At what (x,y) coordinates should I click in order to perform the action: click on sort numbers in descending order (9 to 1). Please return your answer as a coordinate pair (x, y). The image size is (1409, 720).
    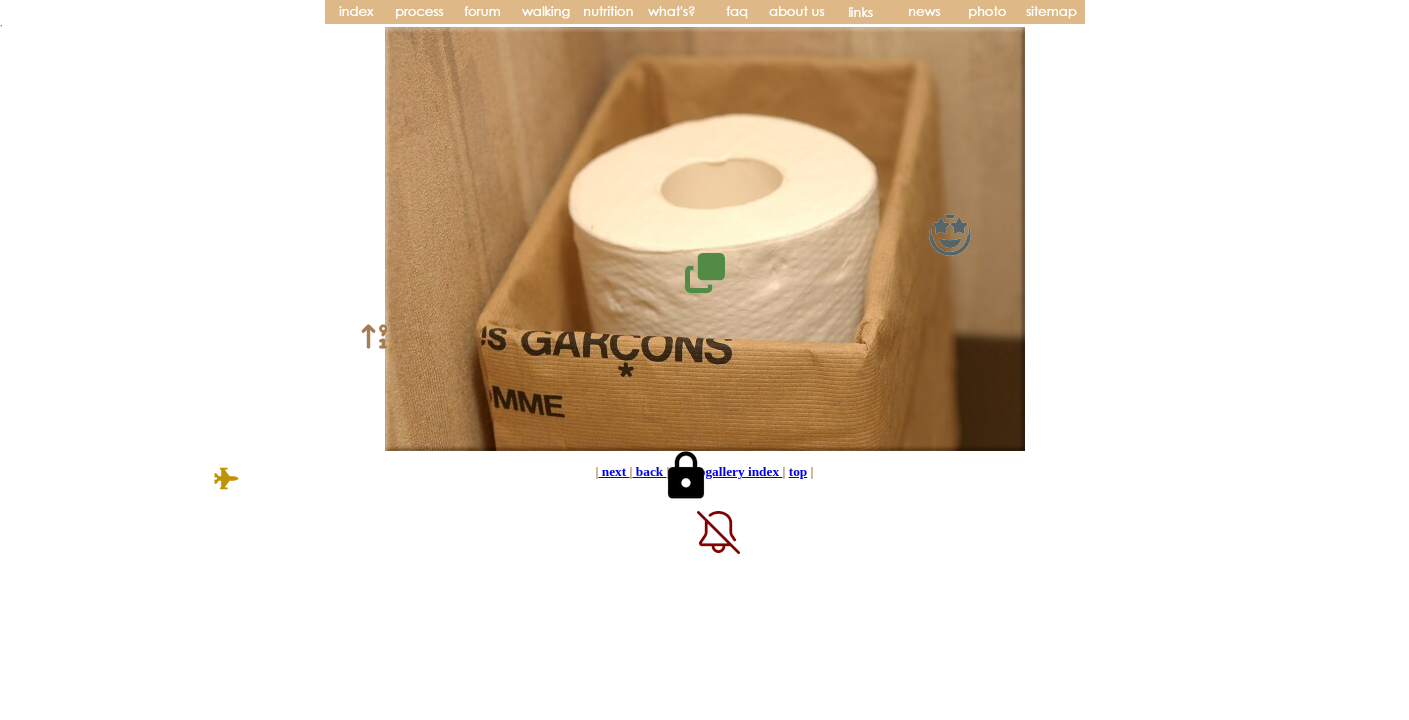
    Looking at the image, I should click on (375, 336).